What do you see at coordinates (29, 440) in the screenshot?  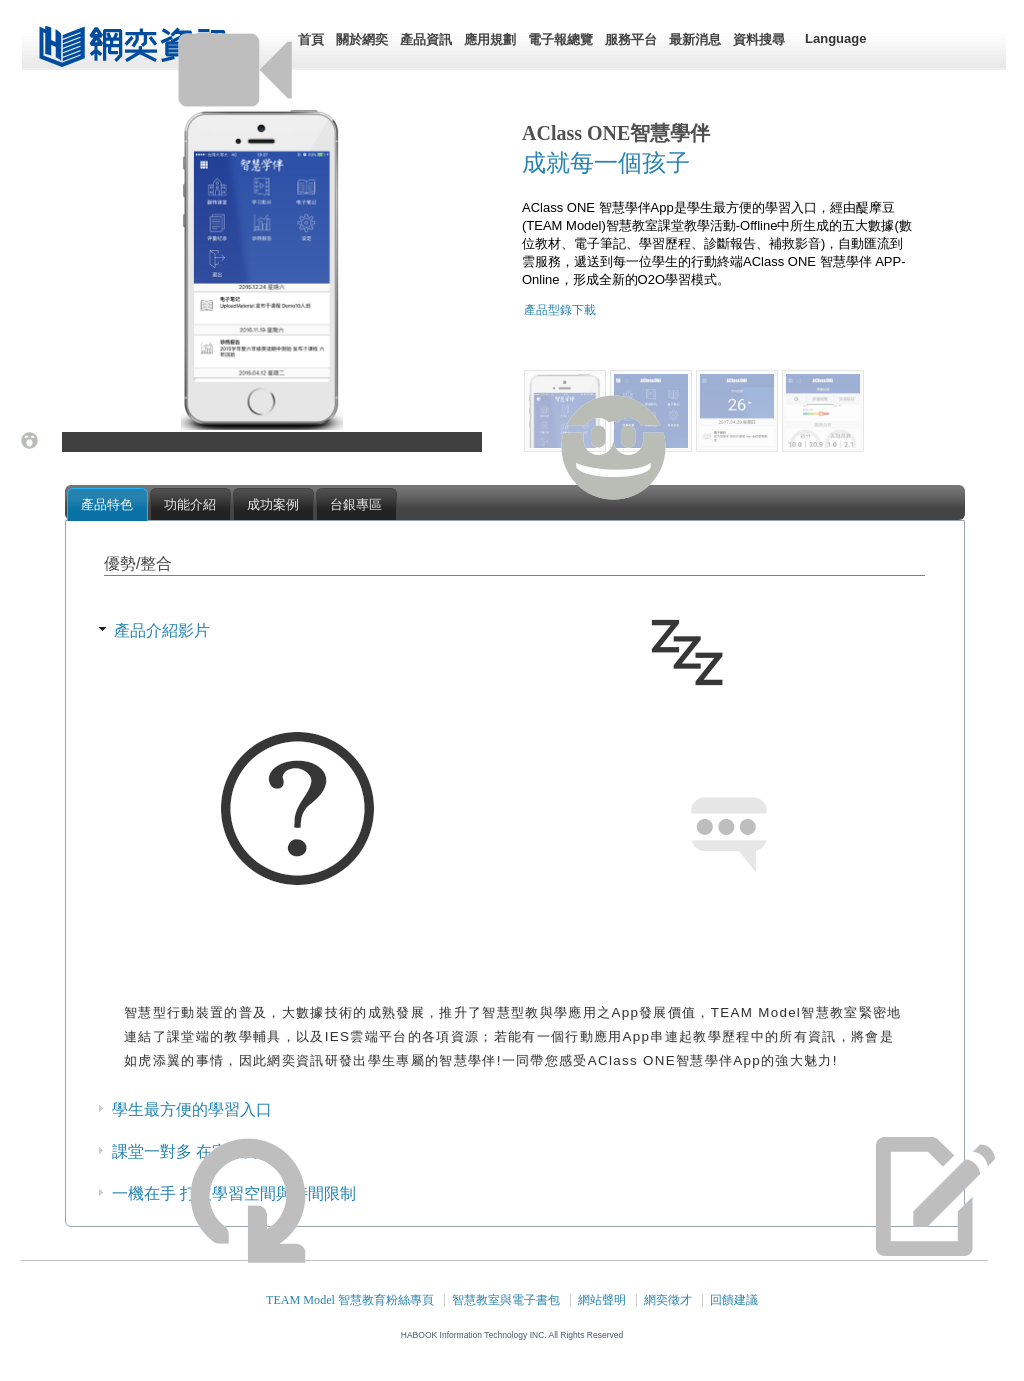 I see `indicates user is tired or bored` at bounding box center [29, 440].